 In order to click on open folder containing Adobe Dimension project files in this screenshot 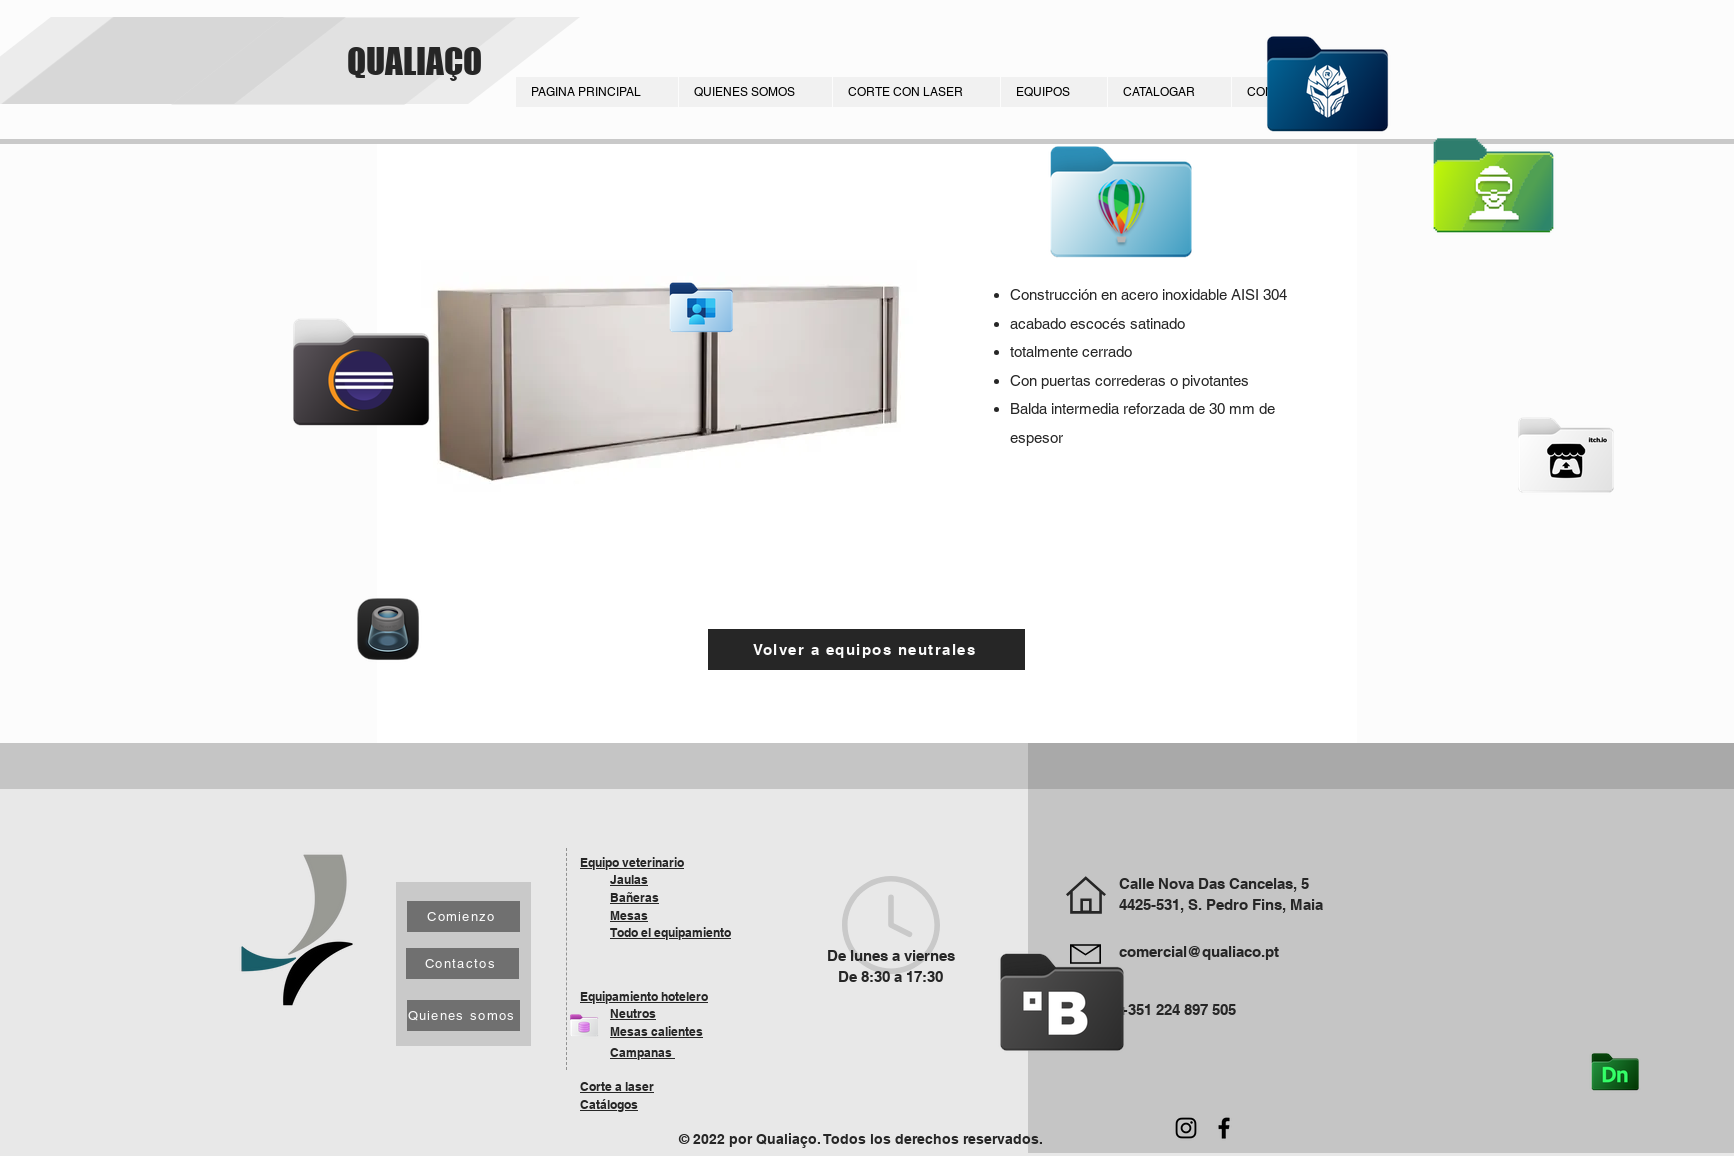, I will do `click(1615, 1073)`.